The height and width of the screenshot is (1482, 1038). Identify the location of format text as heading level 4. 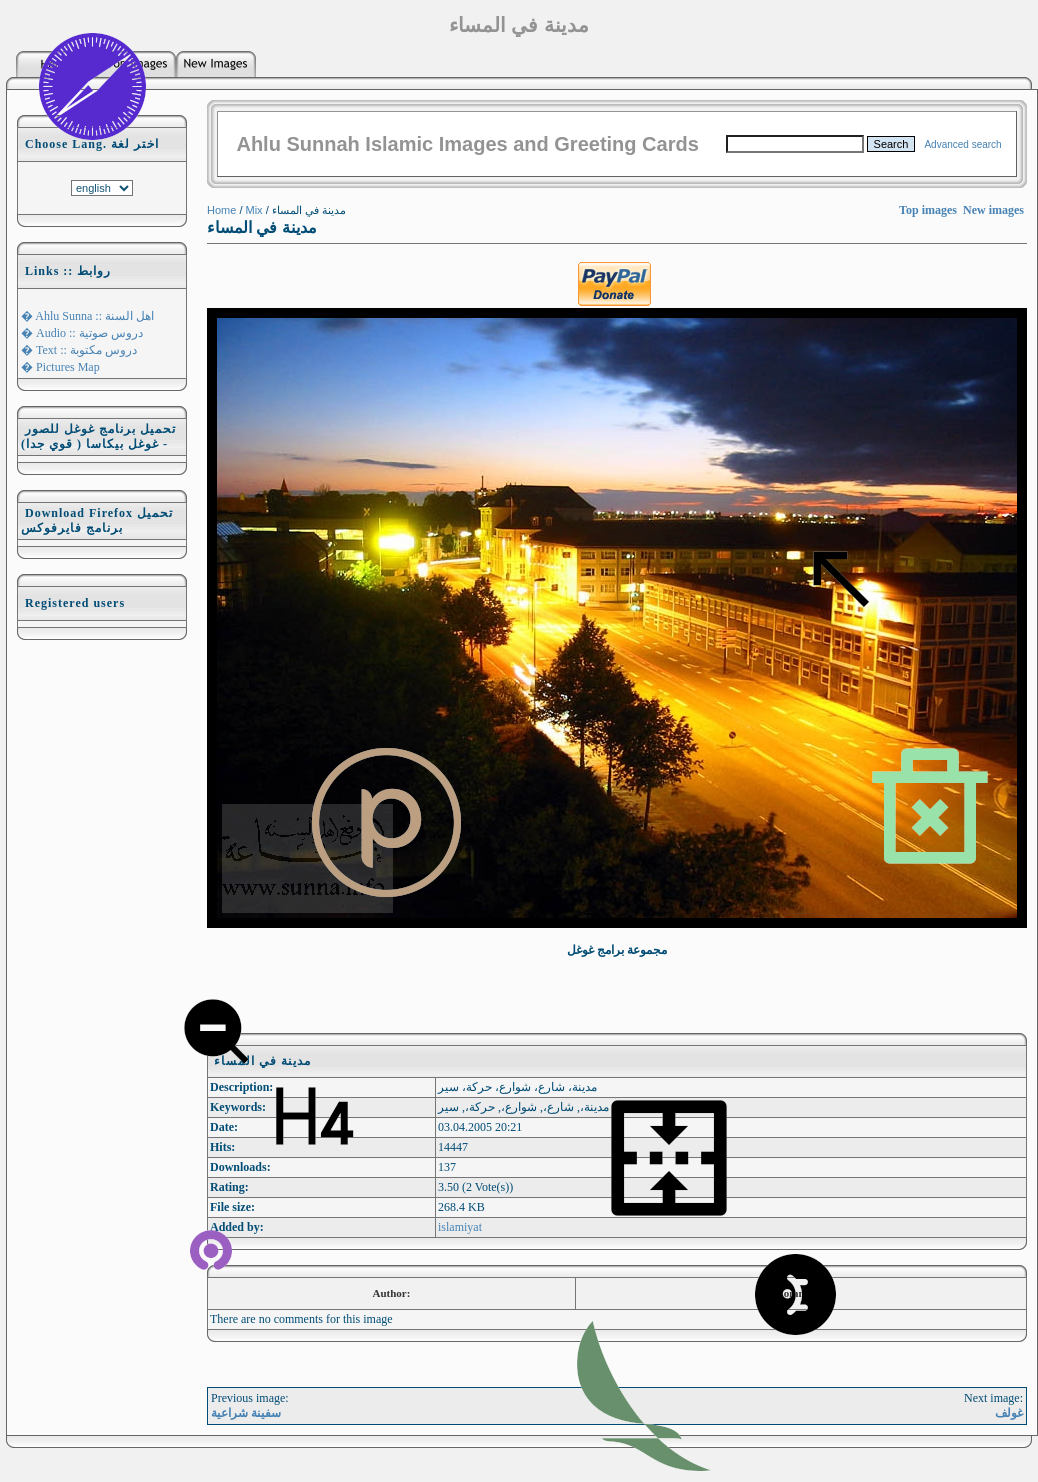
(312, 1116).